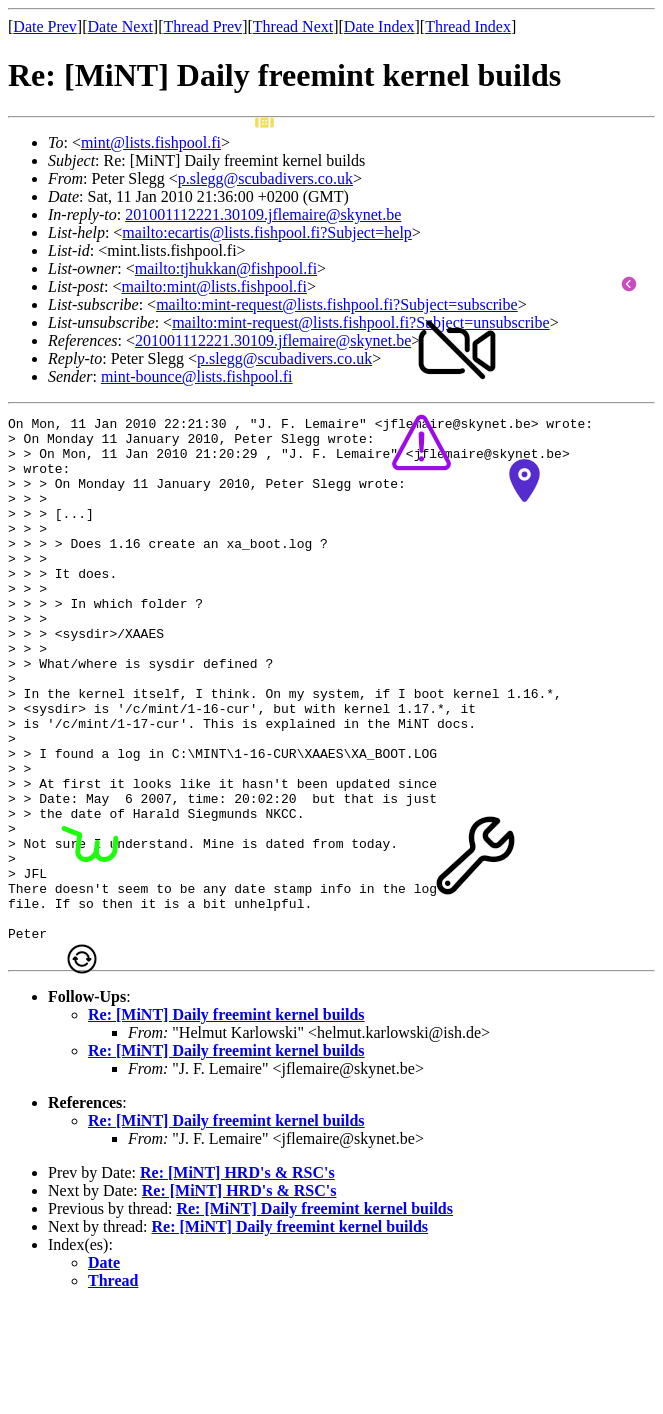  I want to click on access settings or configuration options, so click(475, 855).